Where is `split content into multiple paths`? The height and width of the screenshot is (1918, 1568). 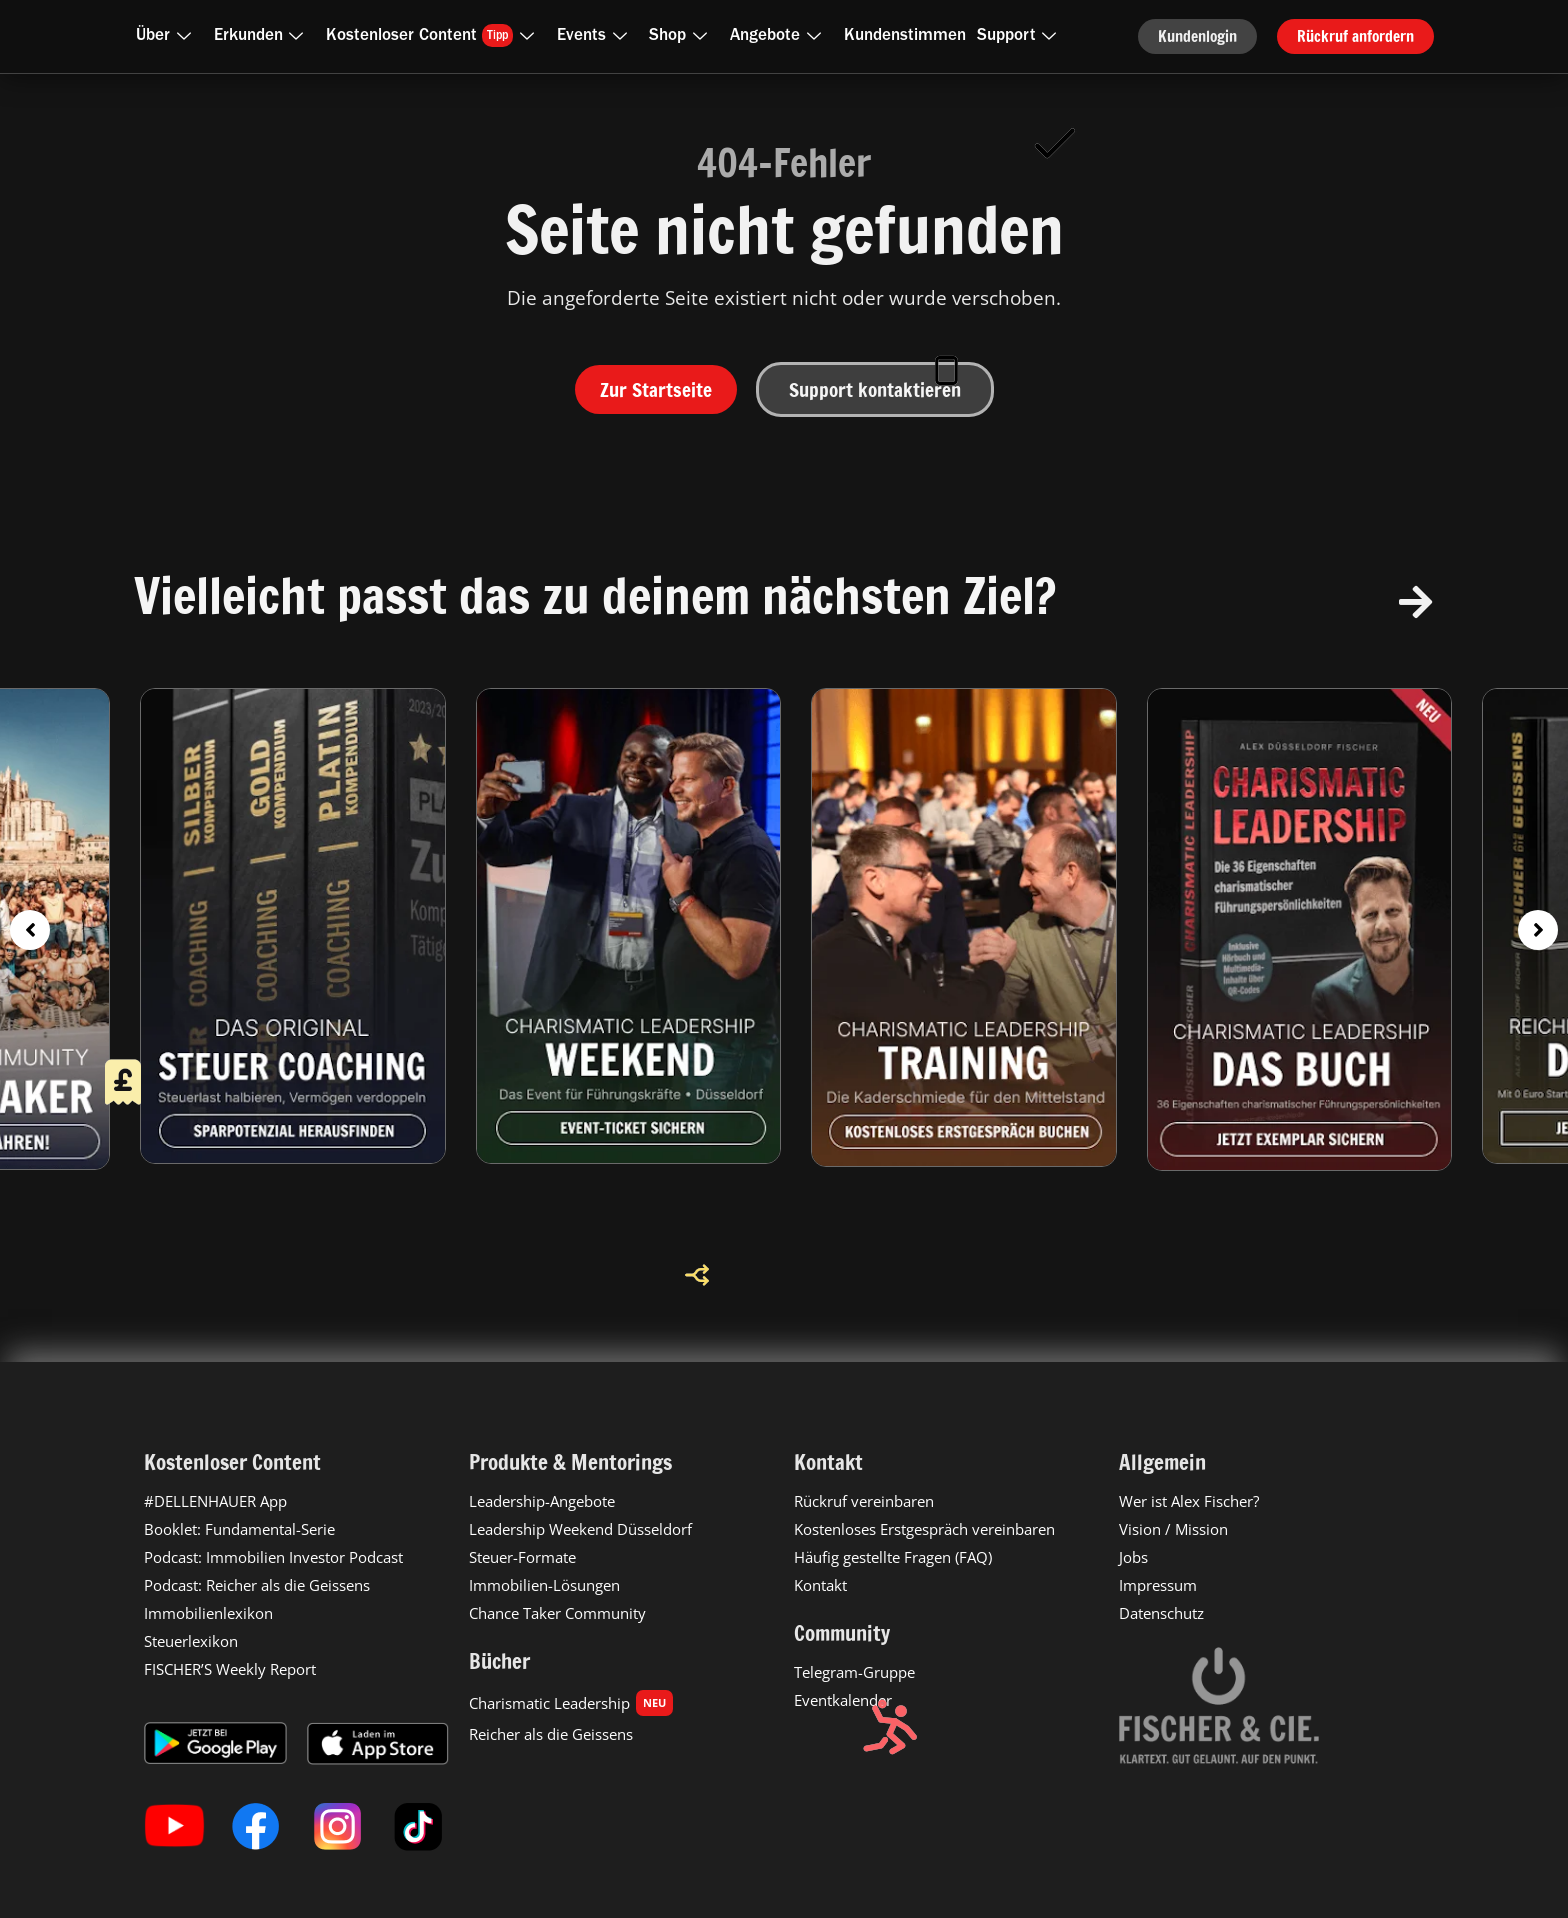 split content into multiple paths is located at coordinates (697, 1275).